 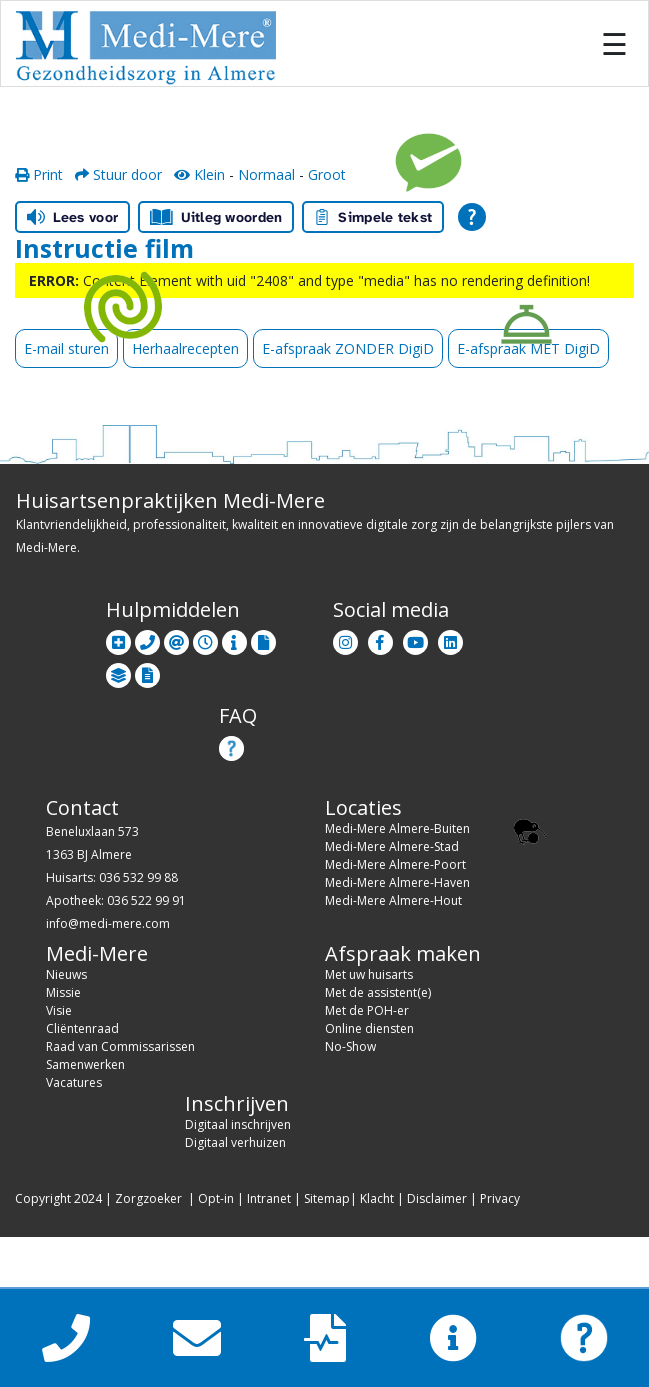 I want to click on request customer service or support, so click(x=526, y=325).